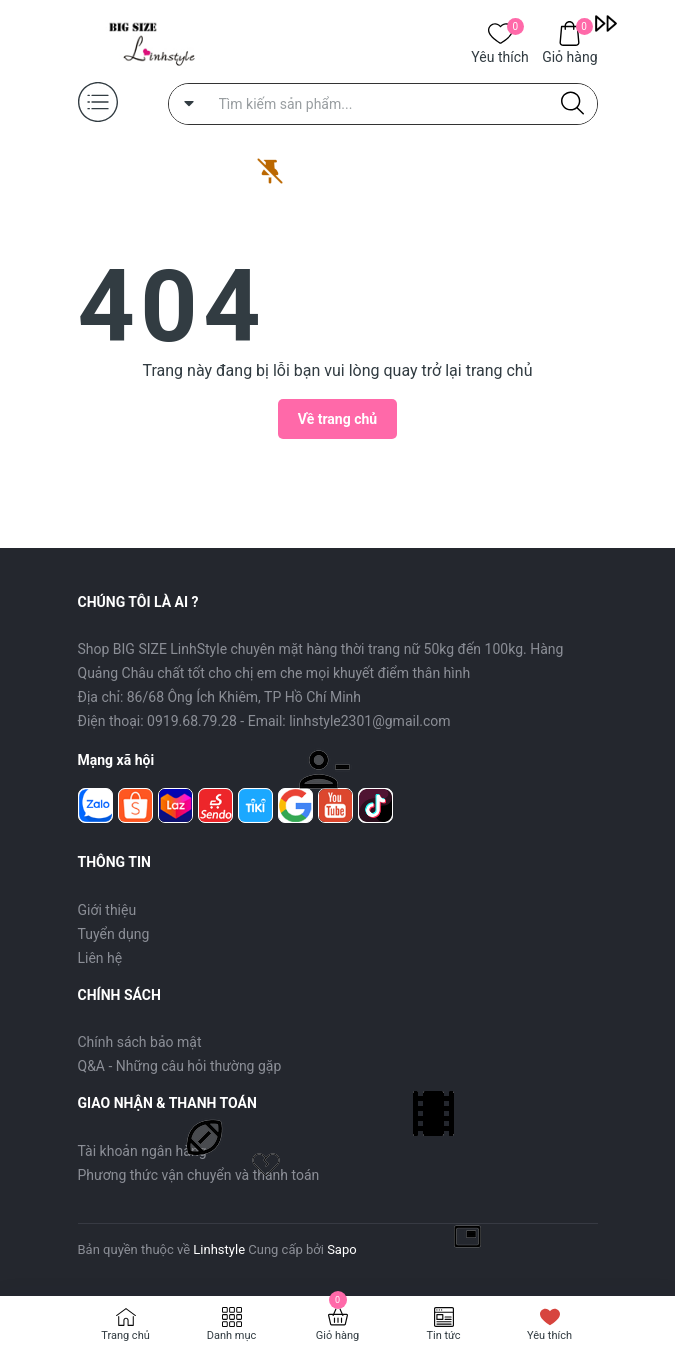 This screenshot has height=1356, width=675. Describe the element at coordinates (270, 171) in the screenshot. I see `unpin this item` at that location.